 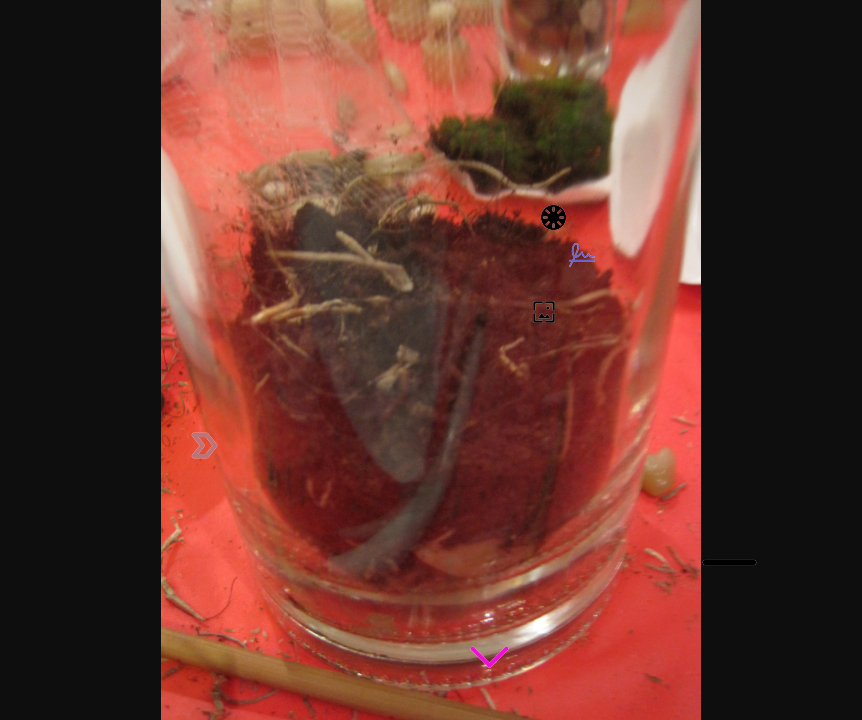 What do you see at coordinates (582, 255) in the screenshot?
I see `add your signature to a document` at bounding box center [582, 255].